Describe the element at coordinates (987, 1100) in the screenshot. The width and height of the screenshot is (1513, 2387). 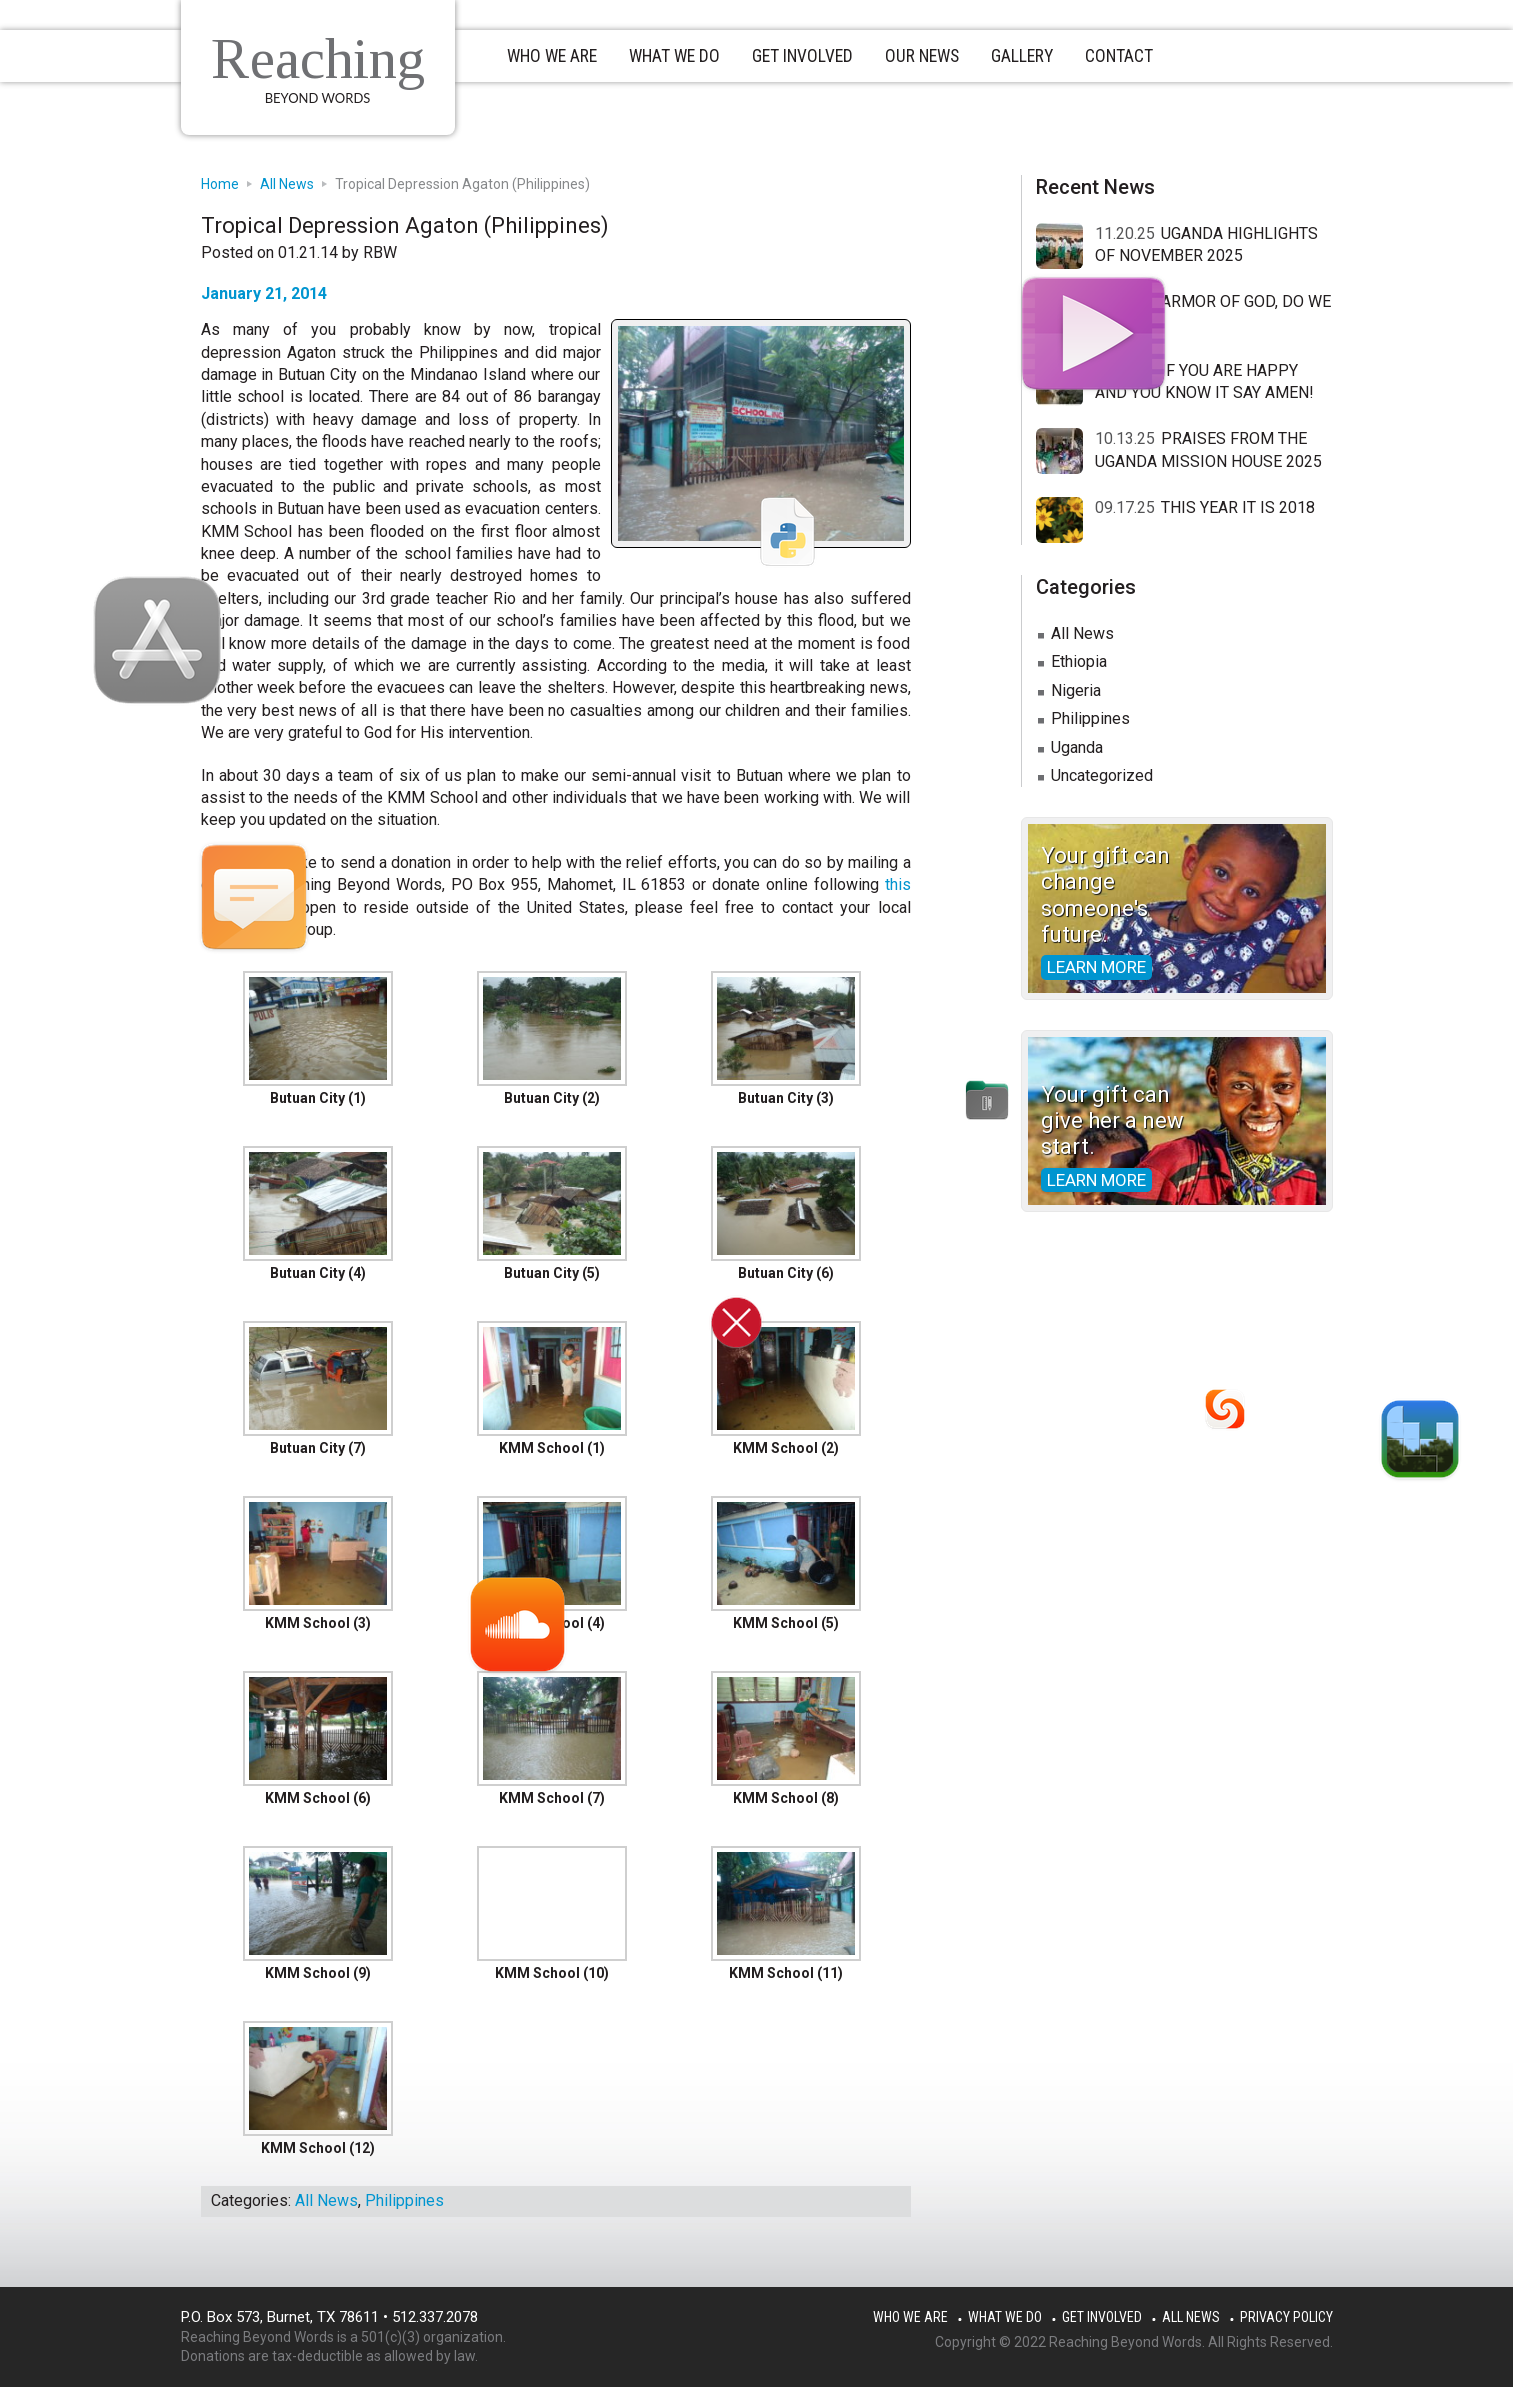
I see `access your templates folder` at that location.